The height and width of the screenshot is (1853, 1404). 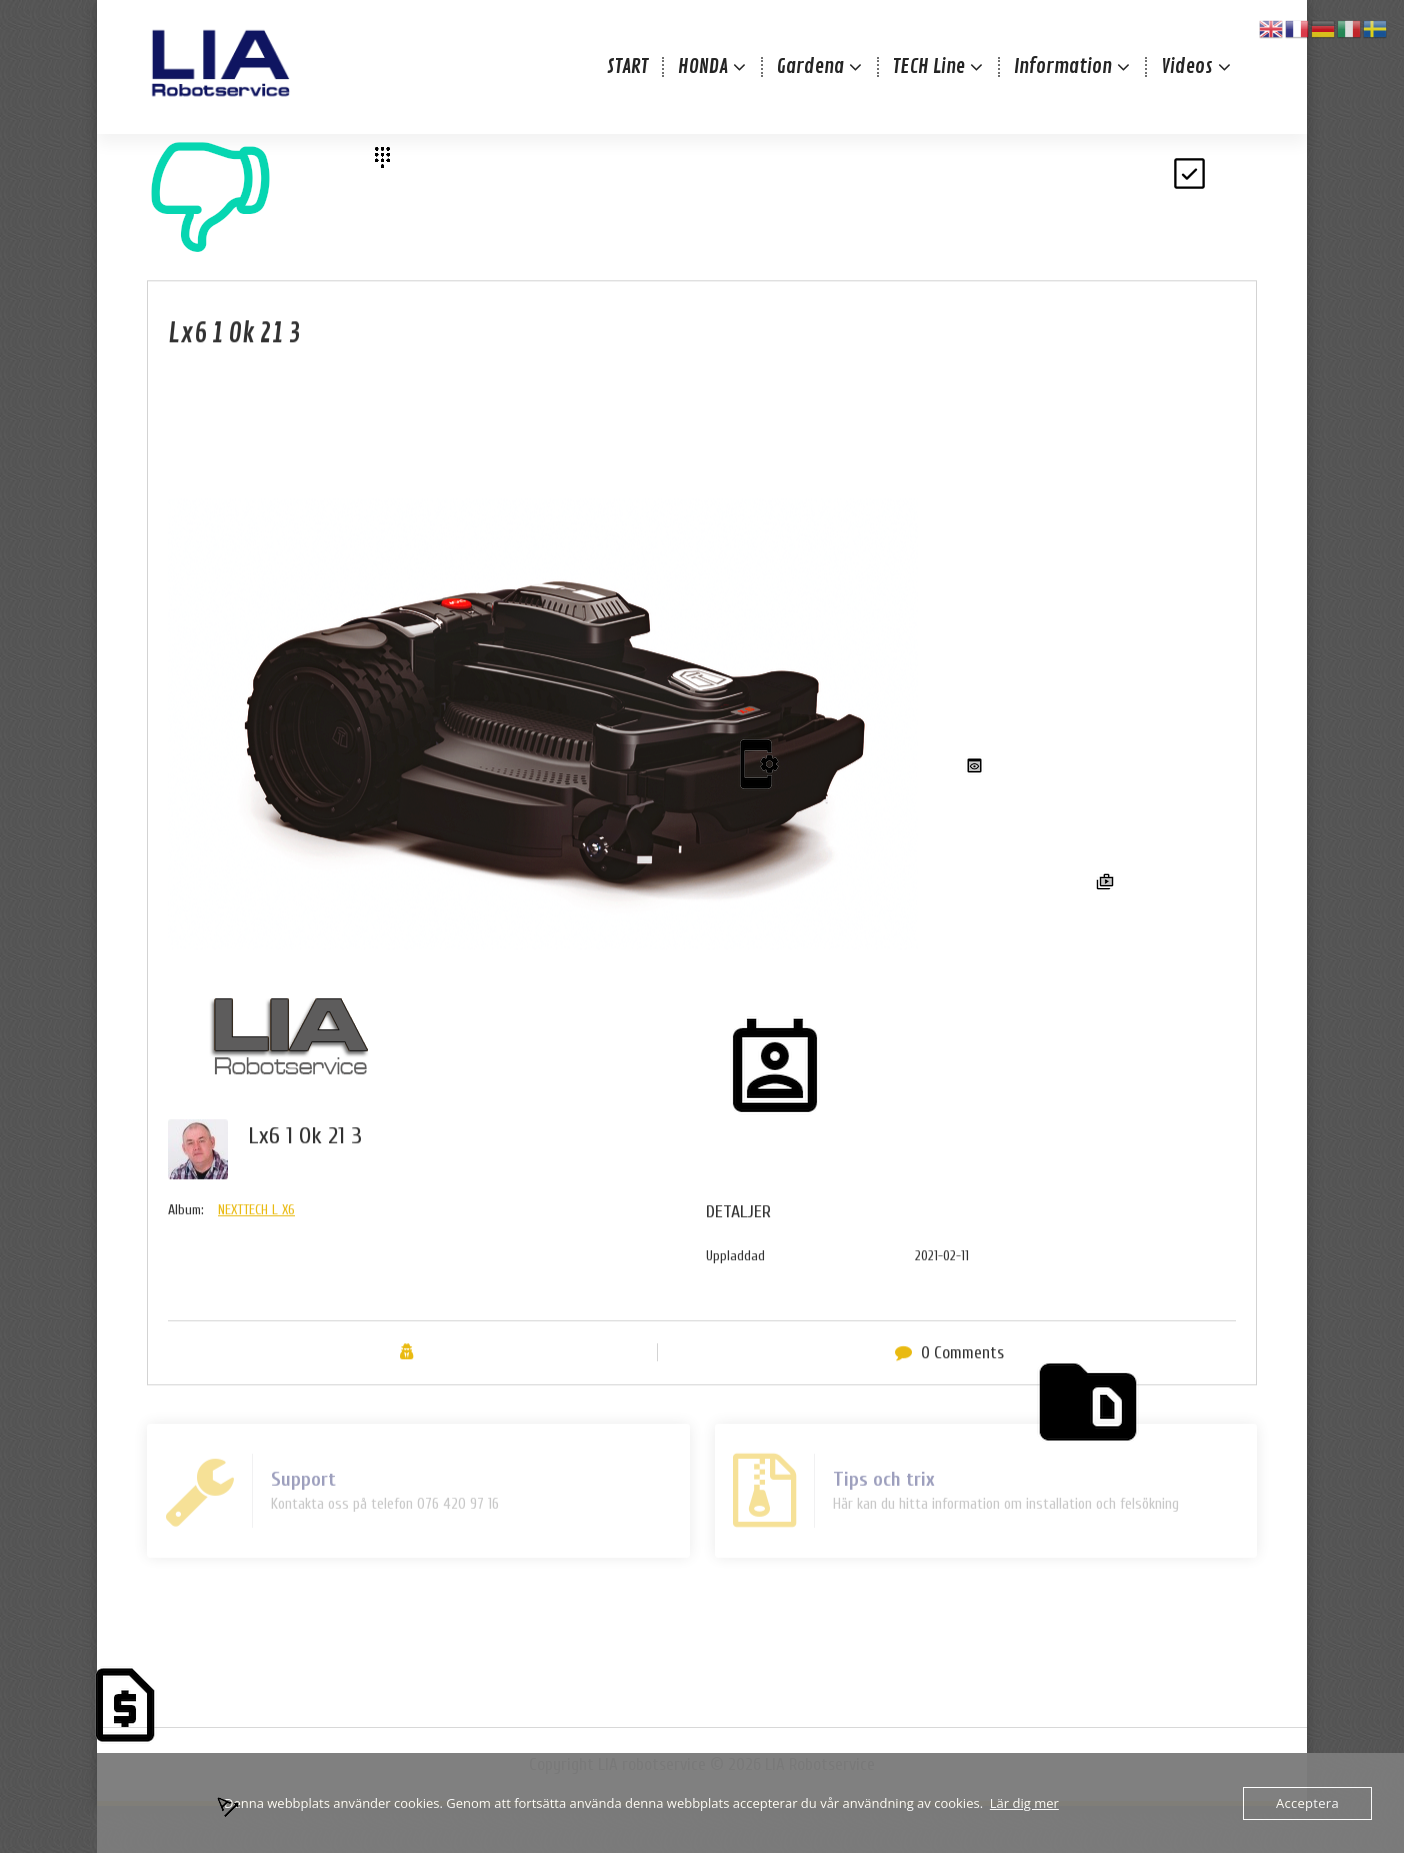 What do you see at coordinates (1105, 882) in the screenshot?
I see `view your google play store purchases` at bounding box center [1105, 882].